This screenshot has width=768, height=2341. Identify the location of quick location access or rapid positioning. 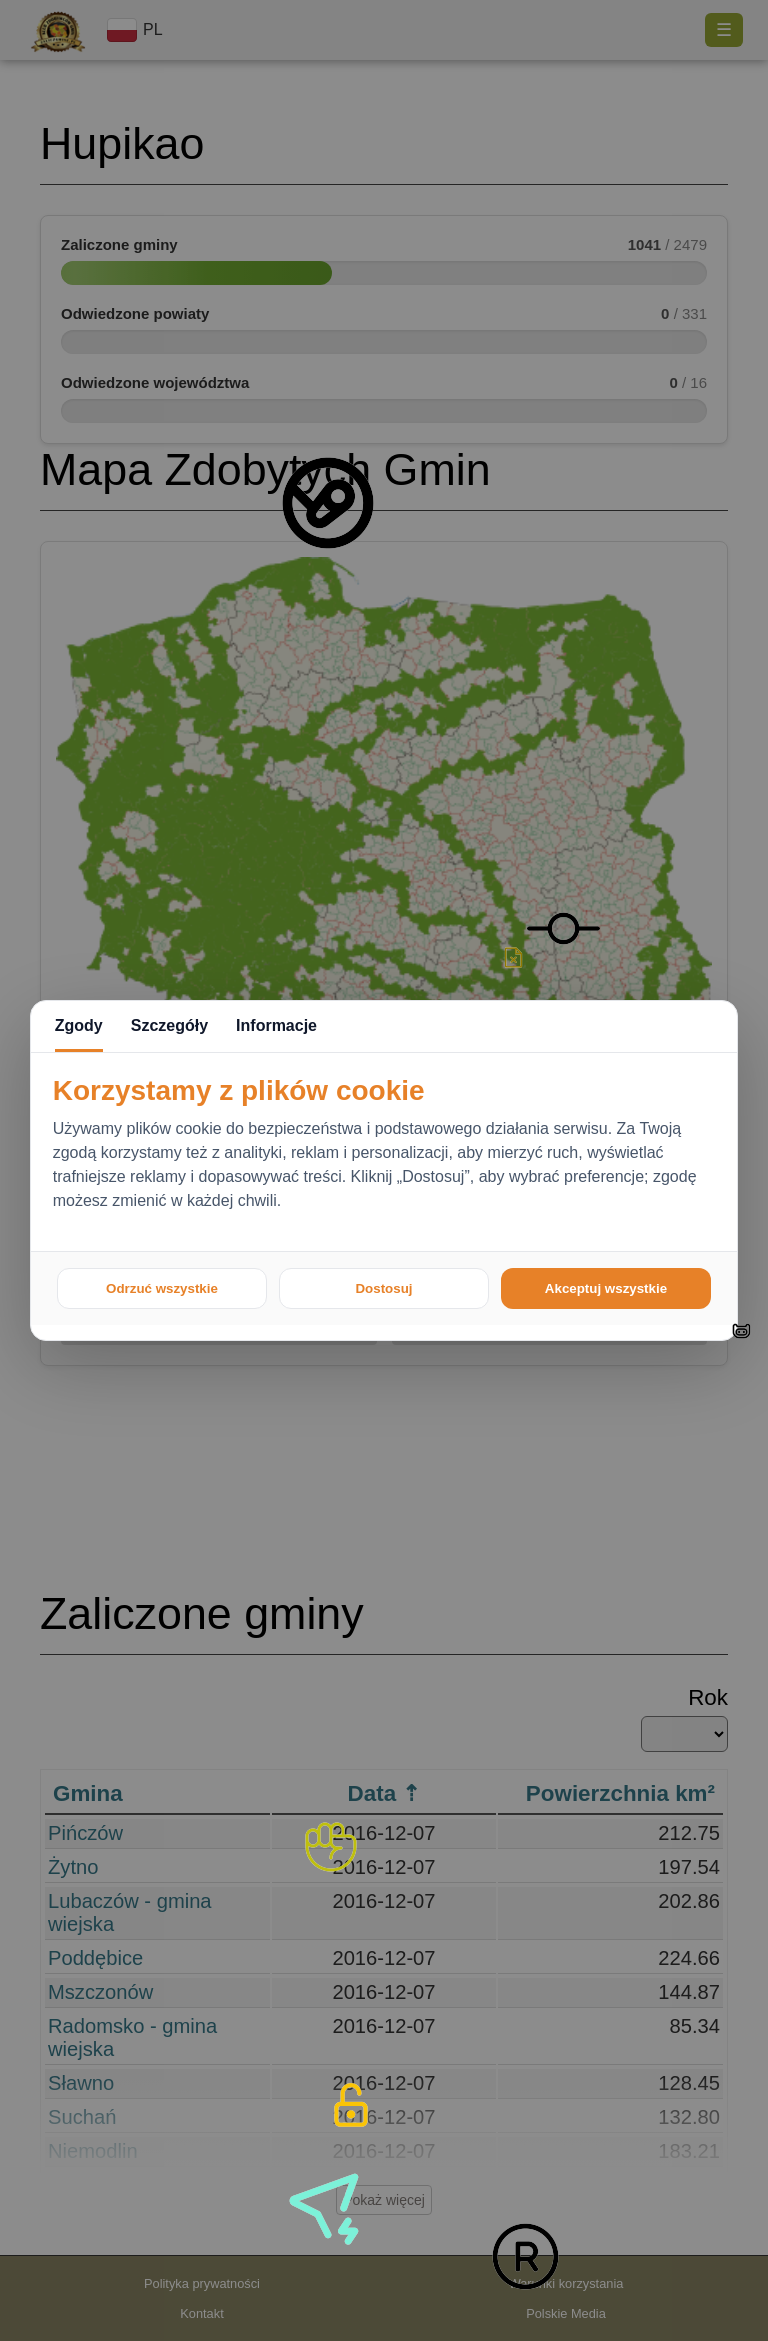
(324, 2207).